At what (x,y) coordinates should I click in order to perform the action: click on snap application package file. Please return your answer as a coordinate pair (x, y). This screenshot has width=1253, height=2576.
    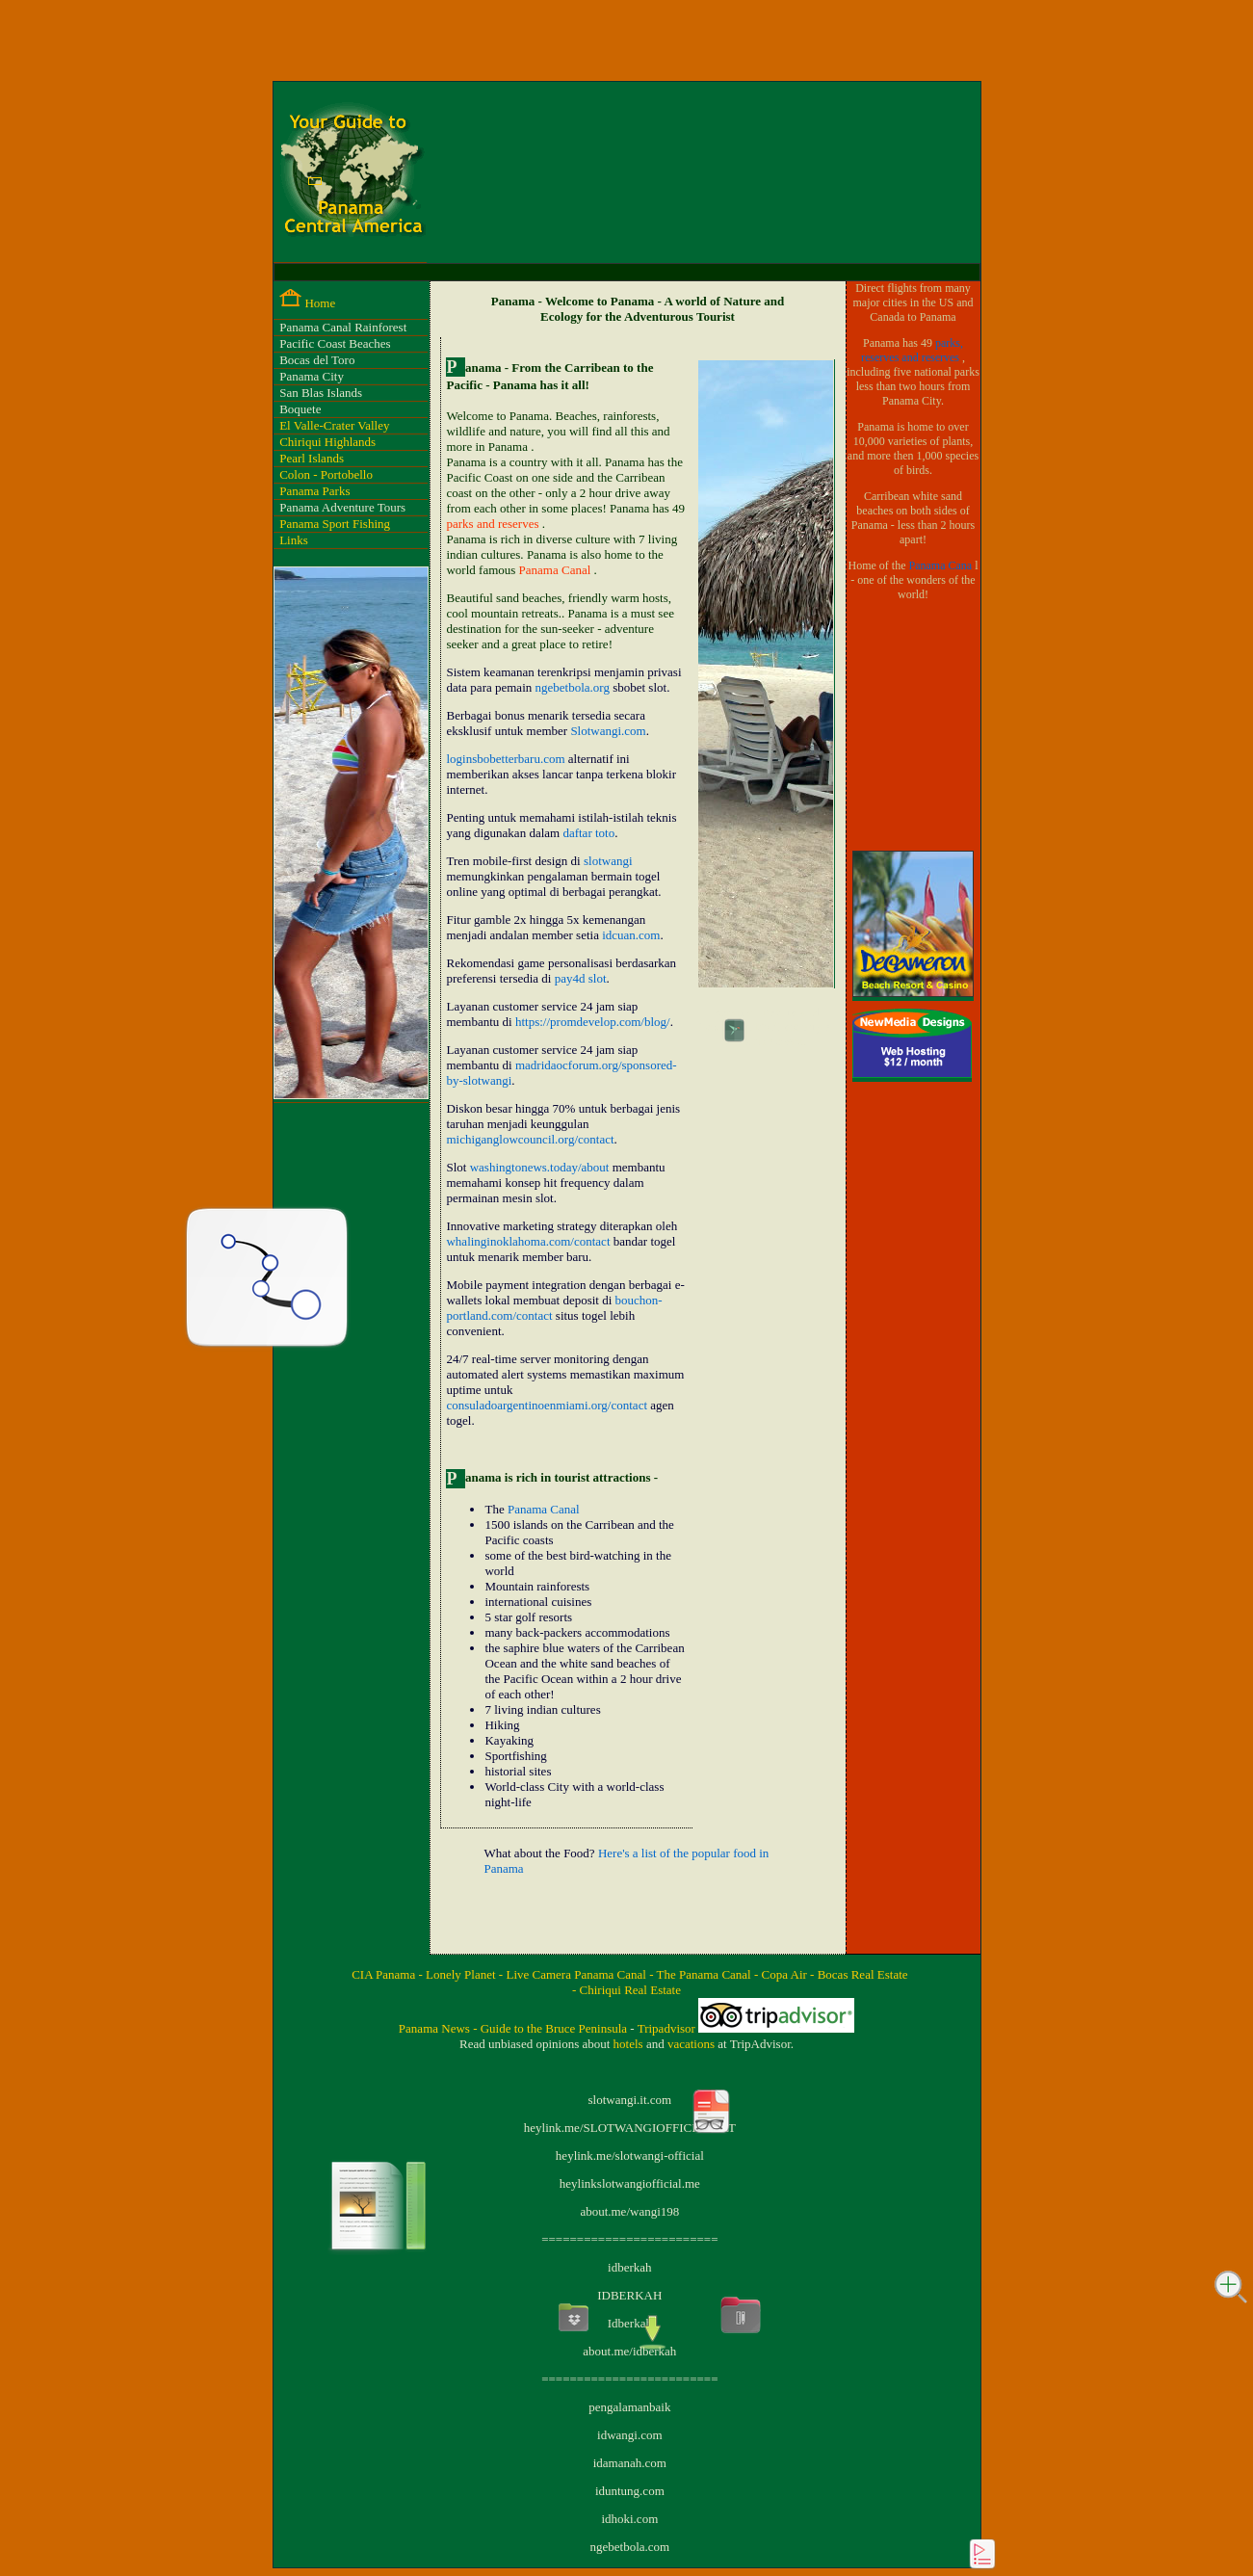
    Looking at the image, I should click on (734, 1030).